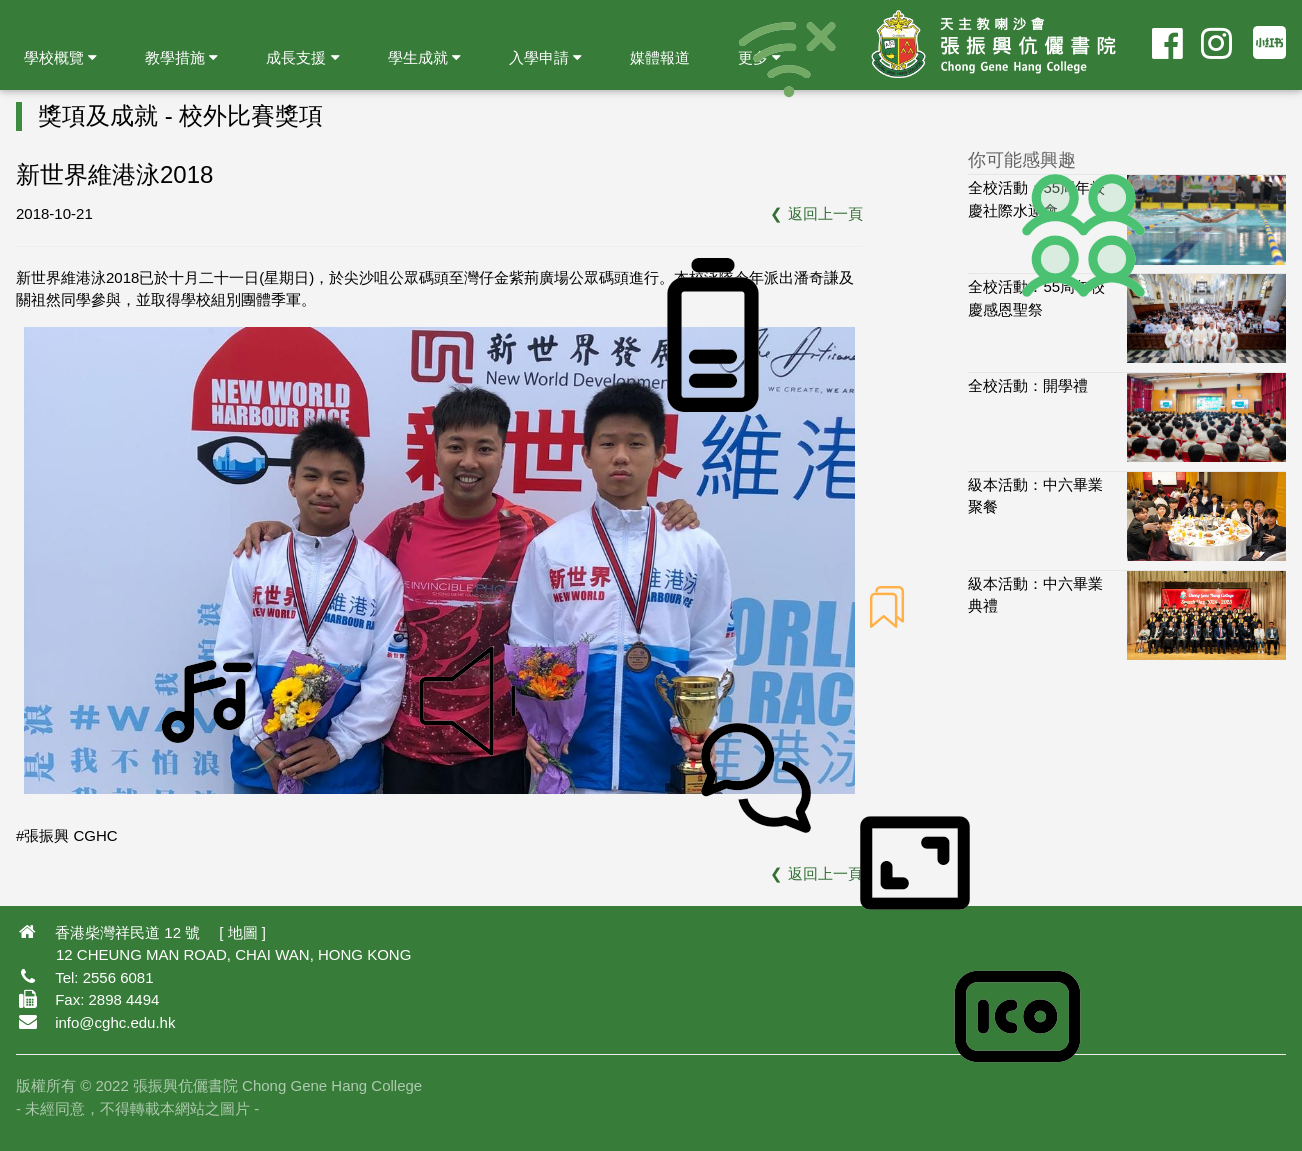 The width and height of the screenshot is (1302, 1151). I want to click on enter fullscreen mode, so click(915, 863).